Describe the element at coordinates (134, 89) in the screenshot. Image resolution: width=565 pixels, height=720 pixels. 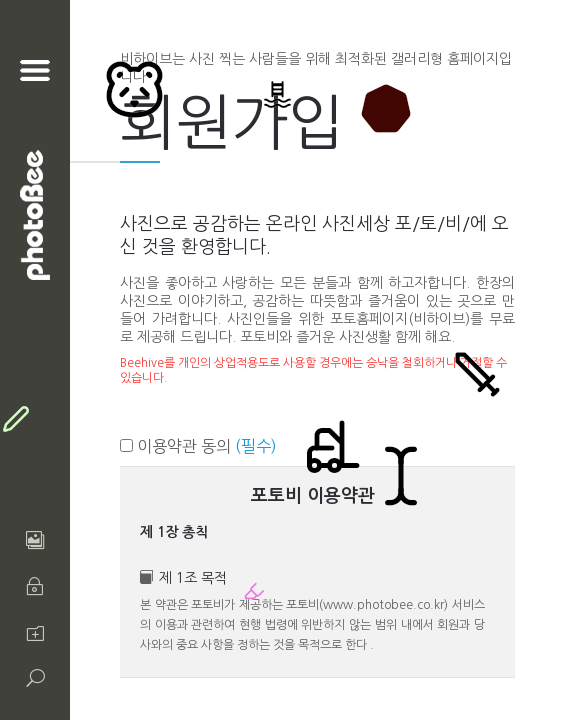
I see `access panda or animal-themed content` at that location.